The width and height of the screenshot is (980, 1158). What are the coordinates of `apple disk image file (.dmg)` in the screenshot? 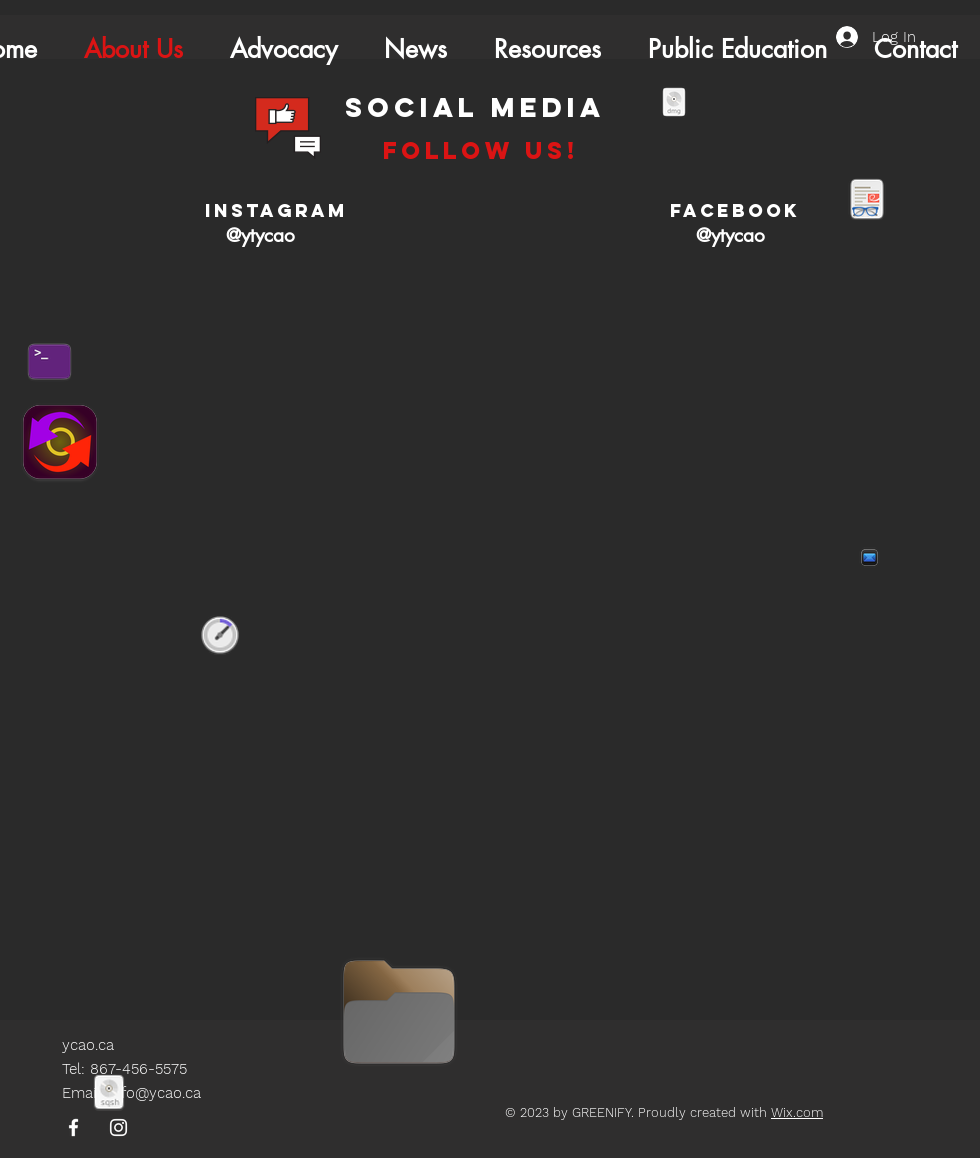 It's located at (674, 102).